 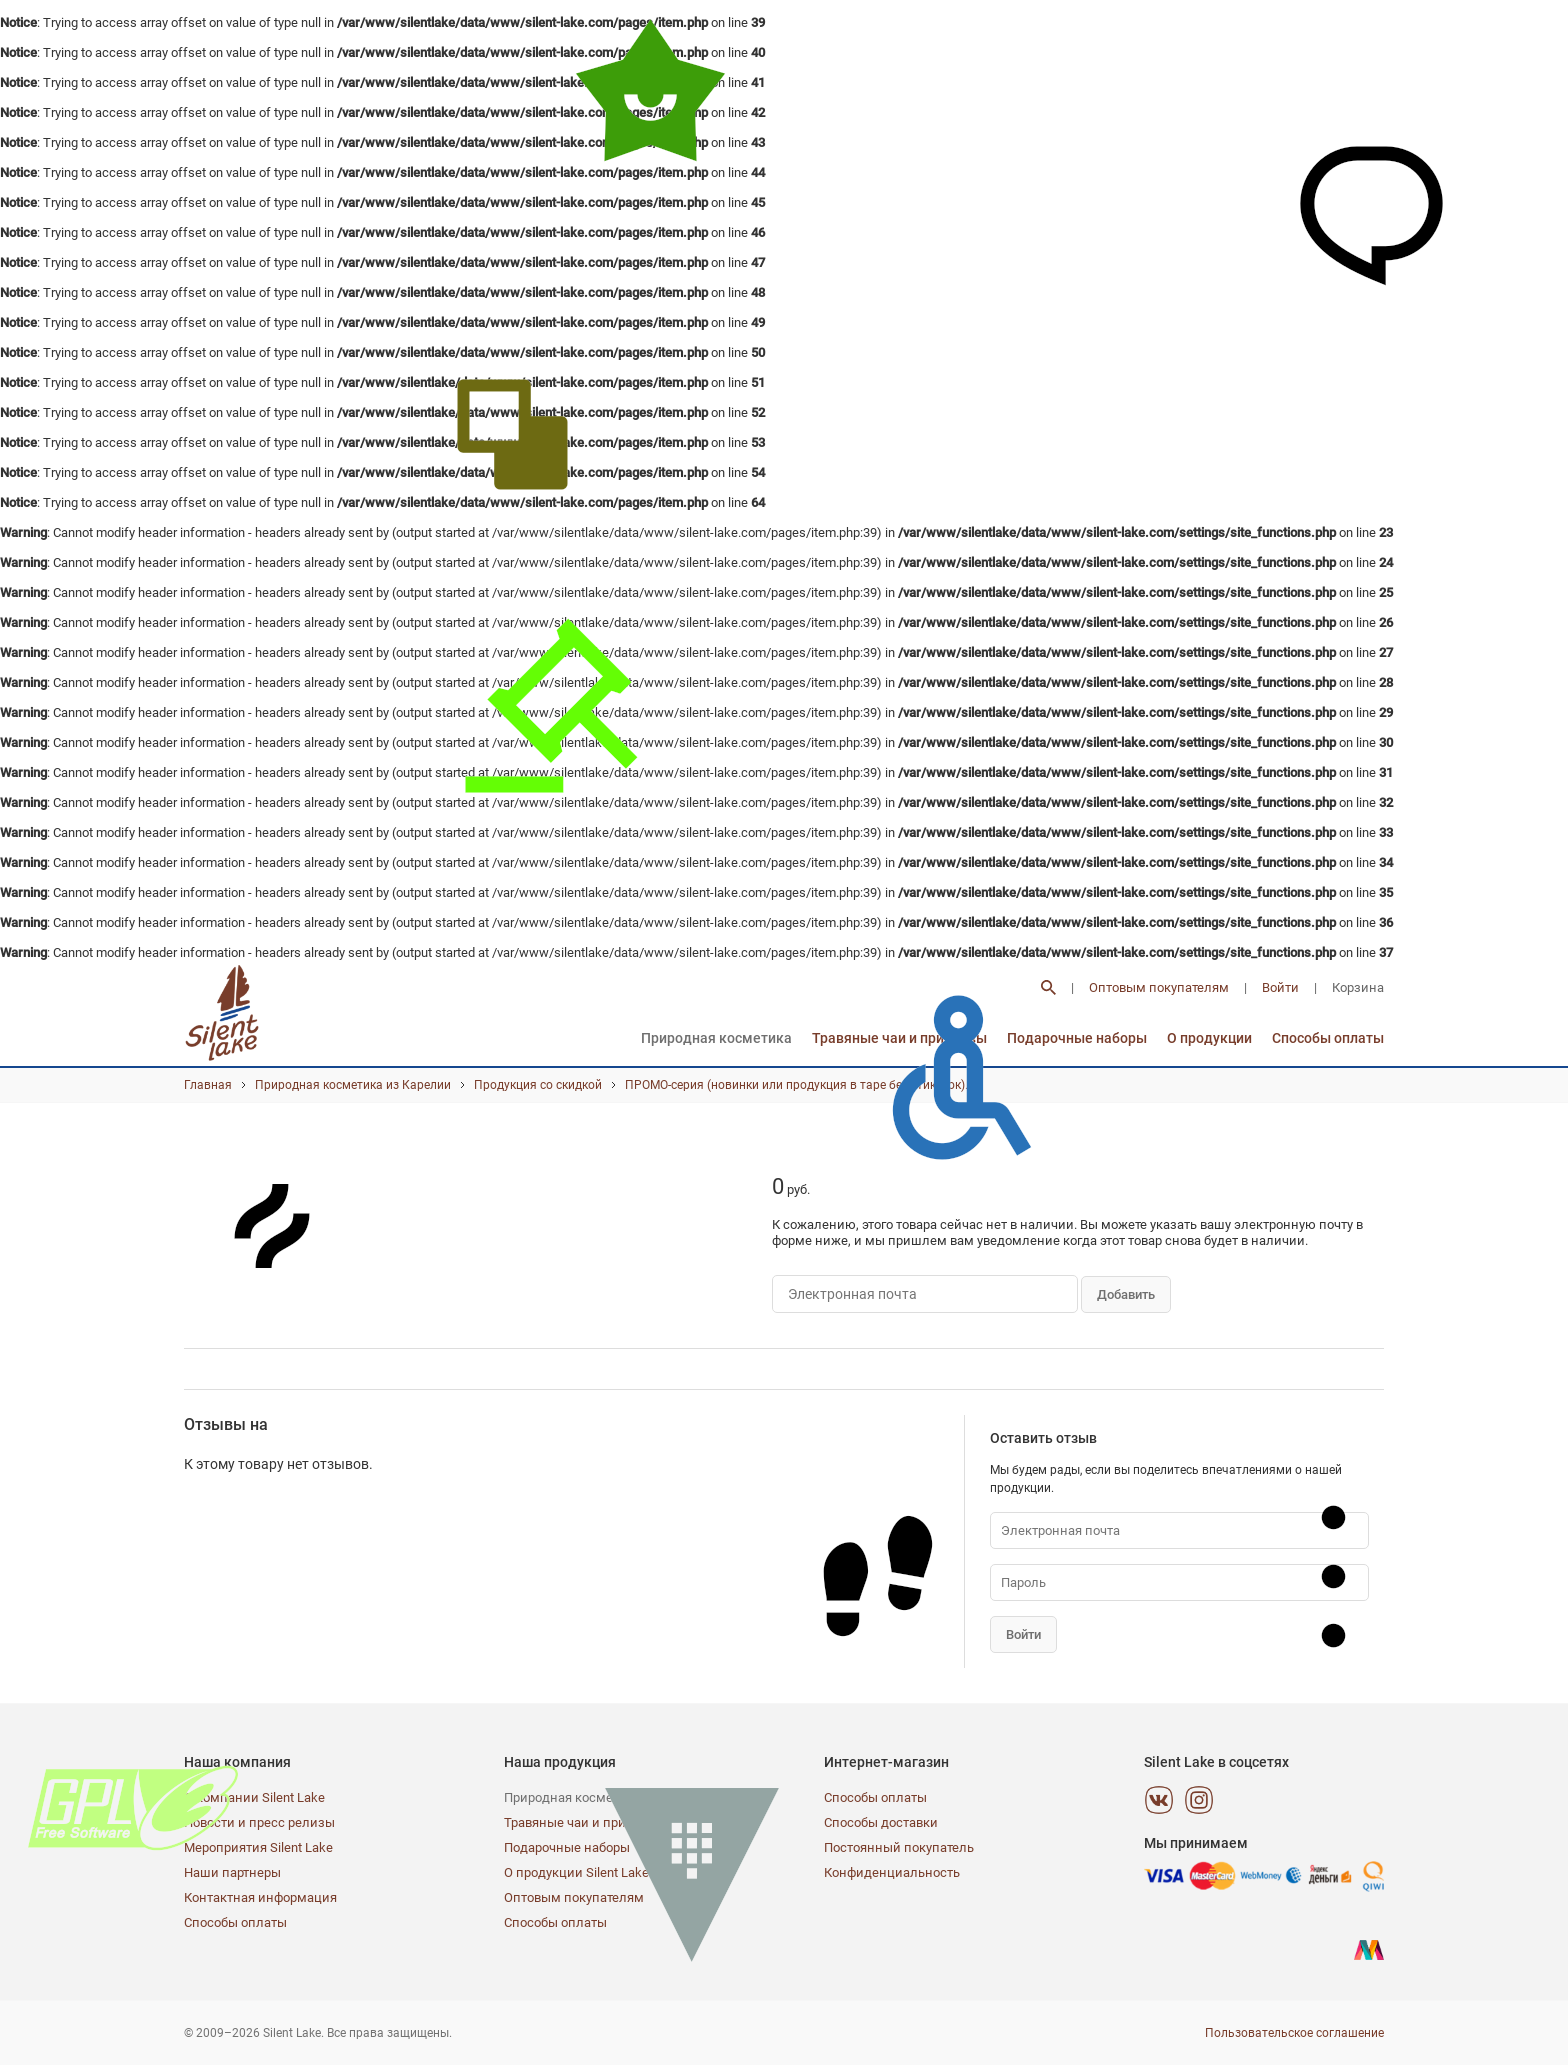 I want to click on indicates wheelchair accessible facilities, so click(x=958, y=1077).